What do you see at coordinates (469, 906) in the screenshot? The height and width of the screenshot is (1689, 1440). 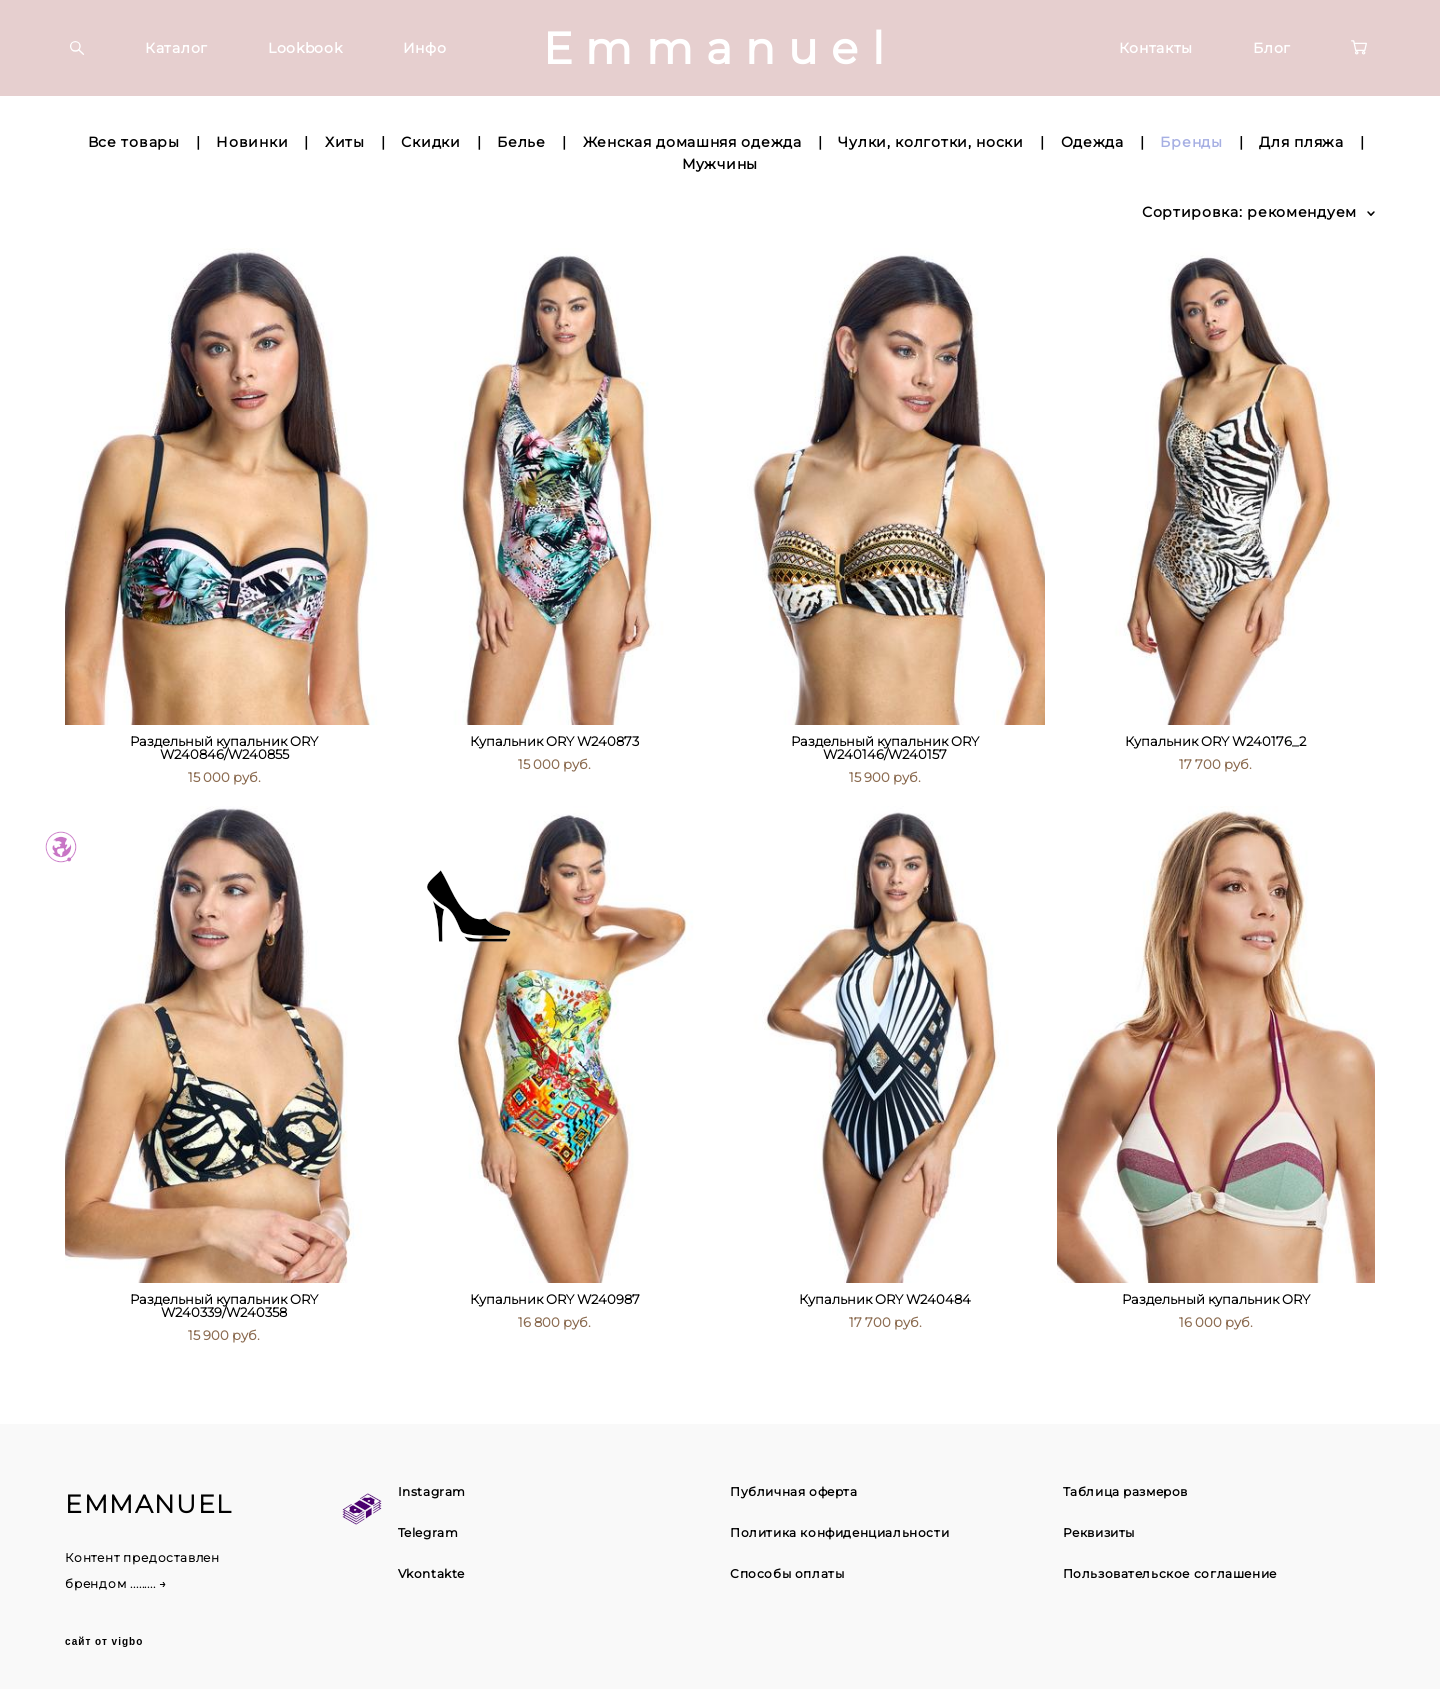 I see `browse women's footwear category` at bounding box center [469, 906].